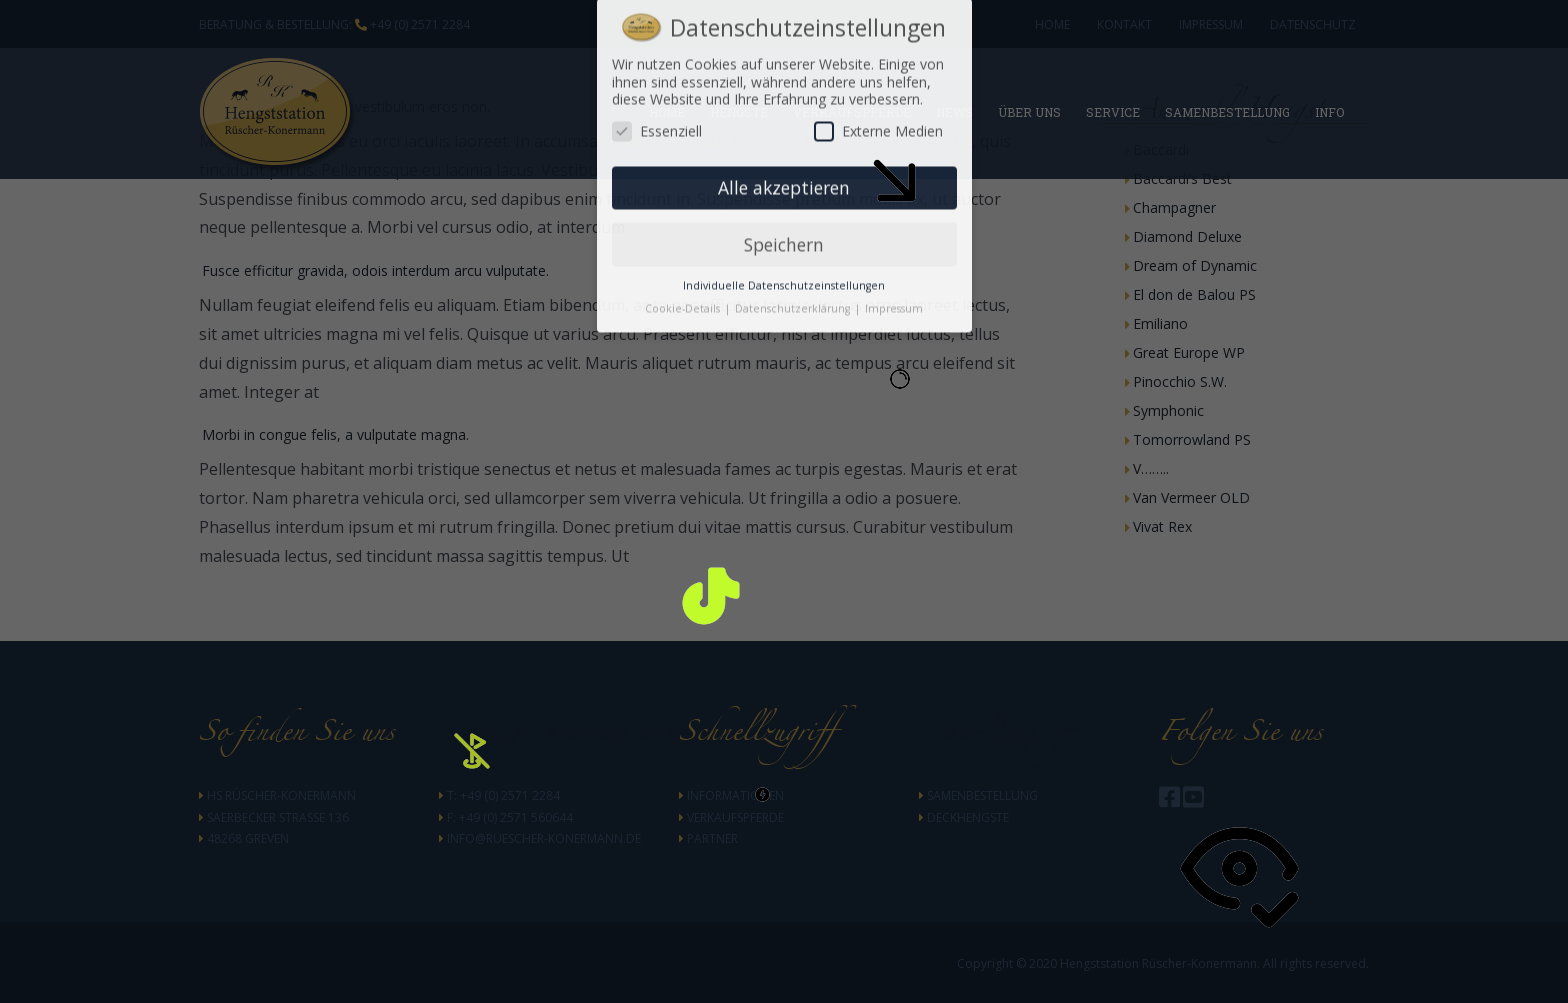  Describe the element at coordinates (711, 596) in the screenshot. I see `open TikTok app` at that location.